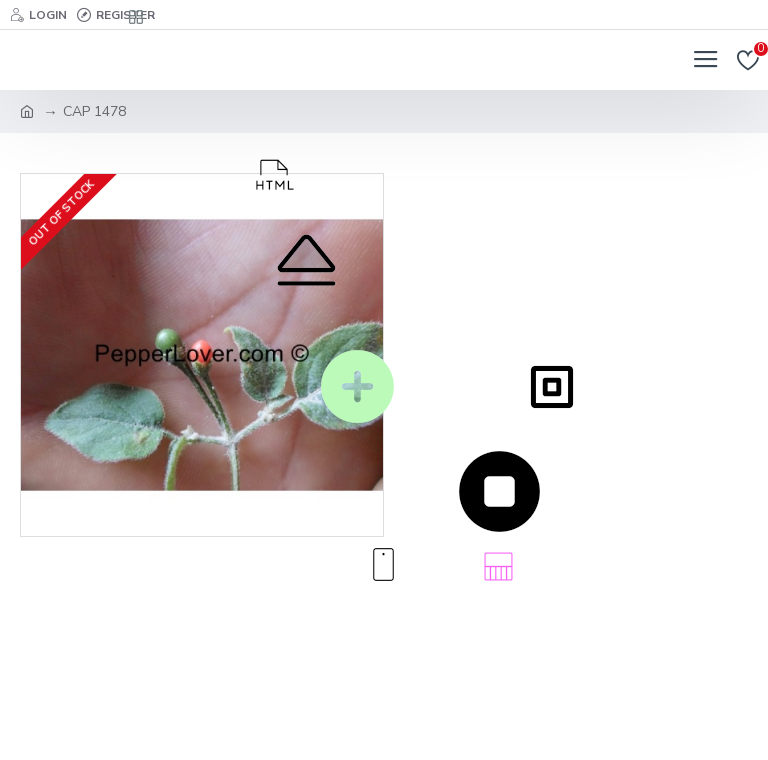 The width and height of the screenshot is (768, 760). I want to click on access device camera through mobile, so click(383, 564).